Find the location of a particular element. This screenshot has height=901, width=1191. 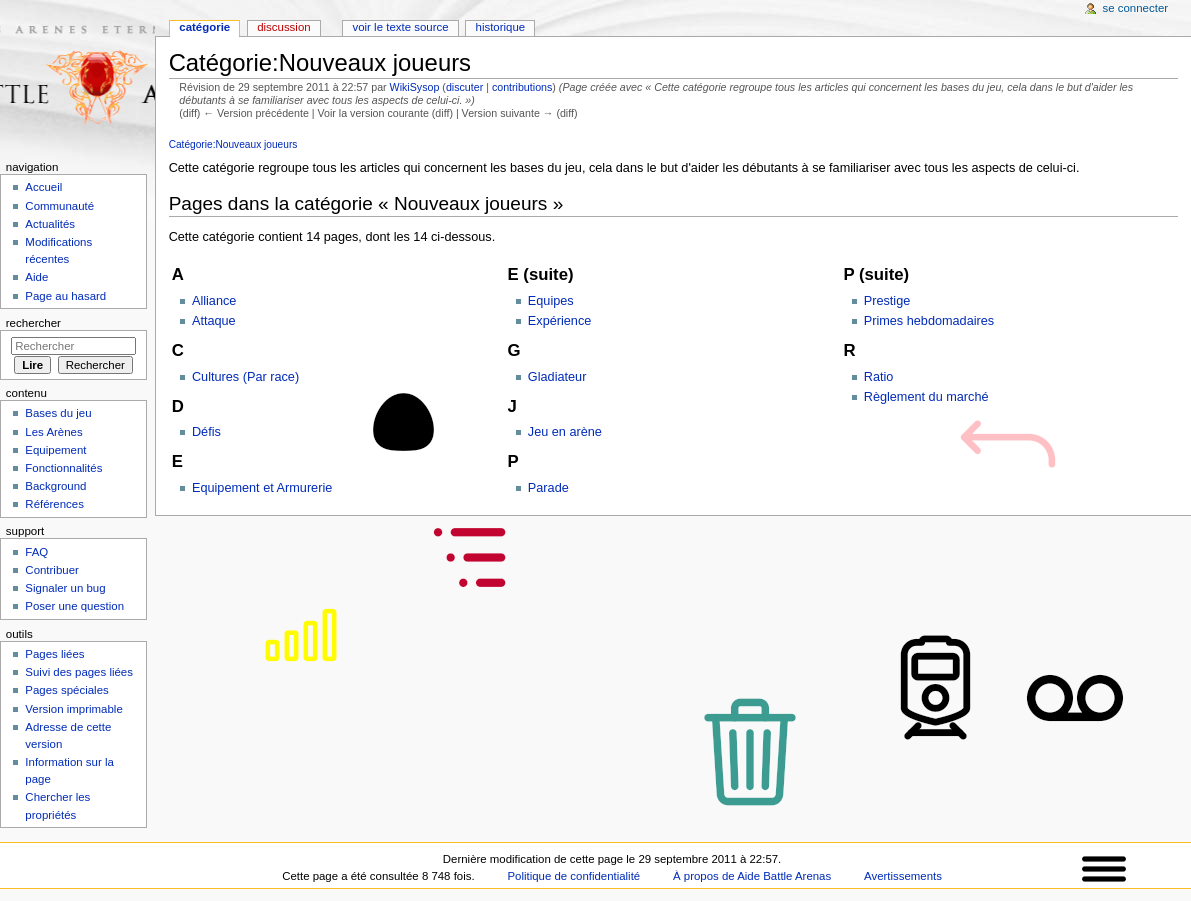

access voicemail messages is located at coordinates (1075, 698).